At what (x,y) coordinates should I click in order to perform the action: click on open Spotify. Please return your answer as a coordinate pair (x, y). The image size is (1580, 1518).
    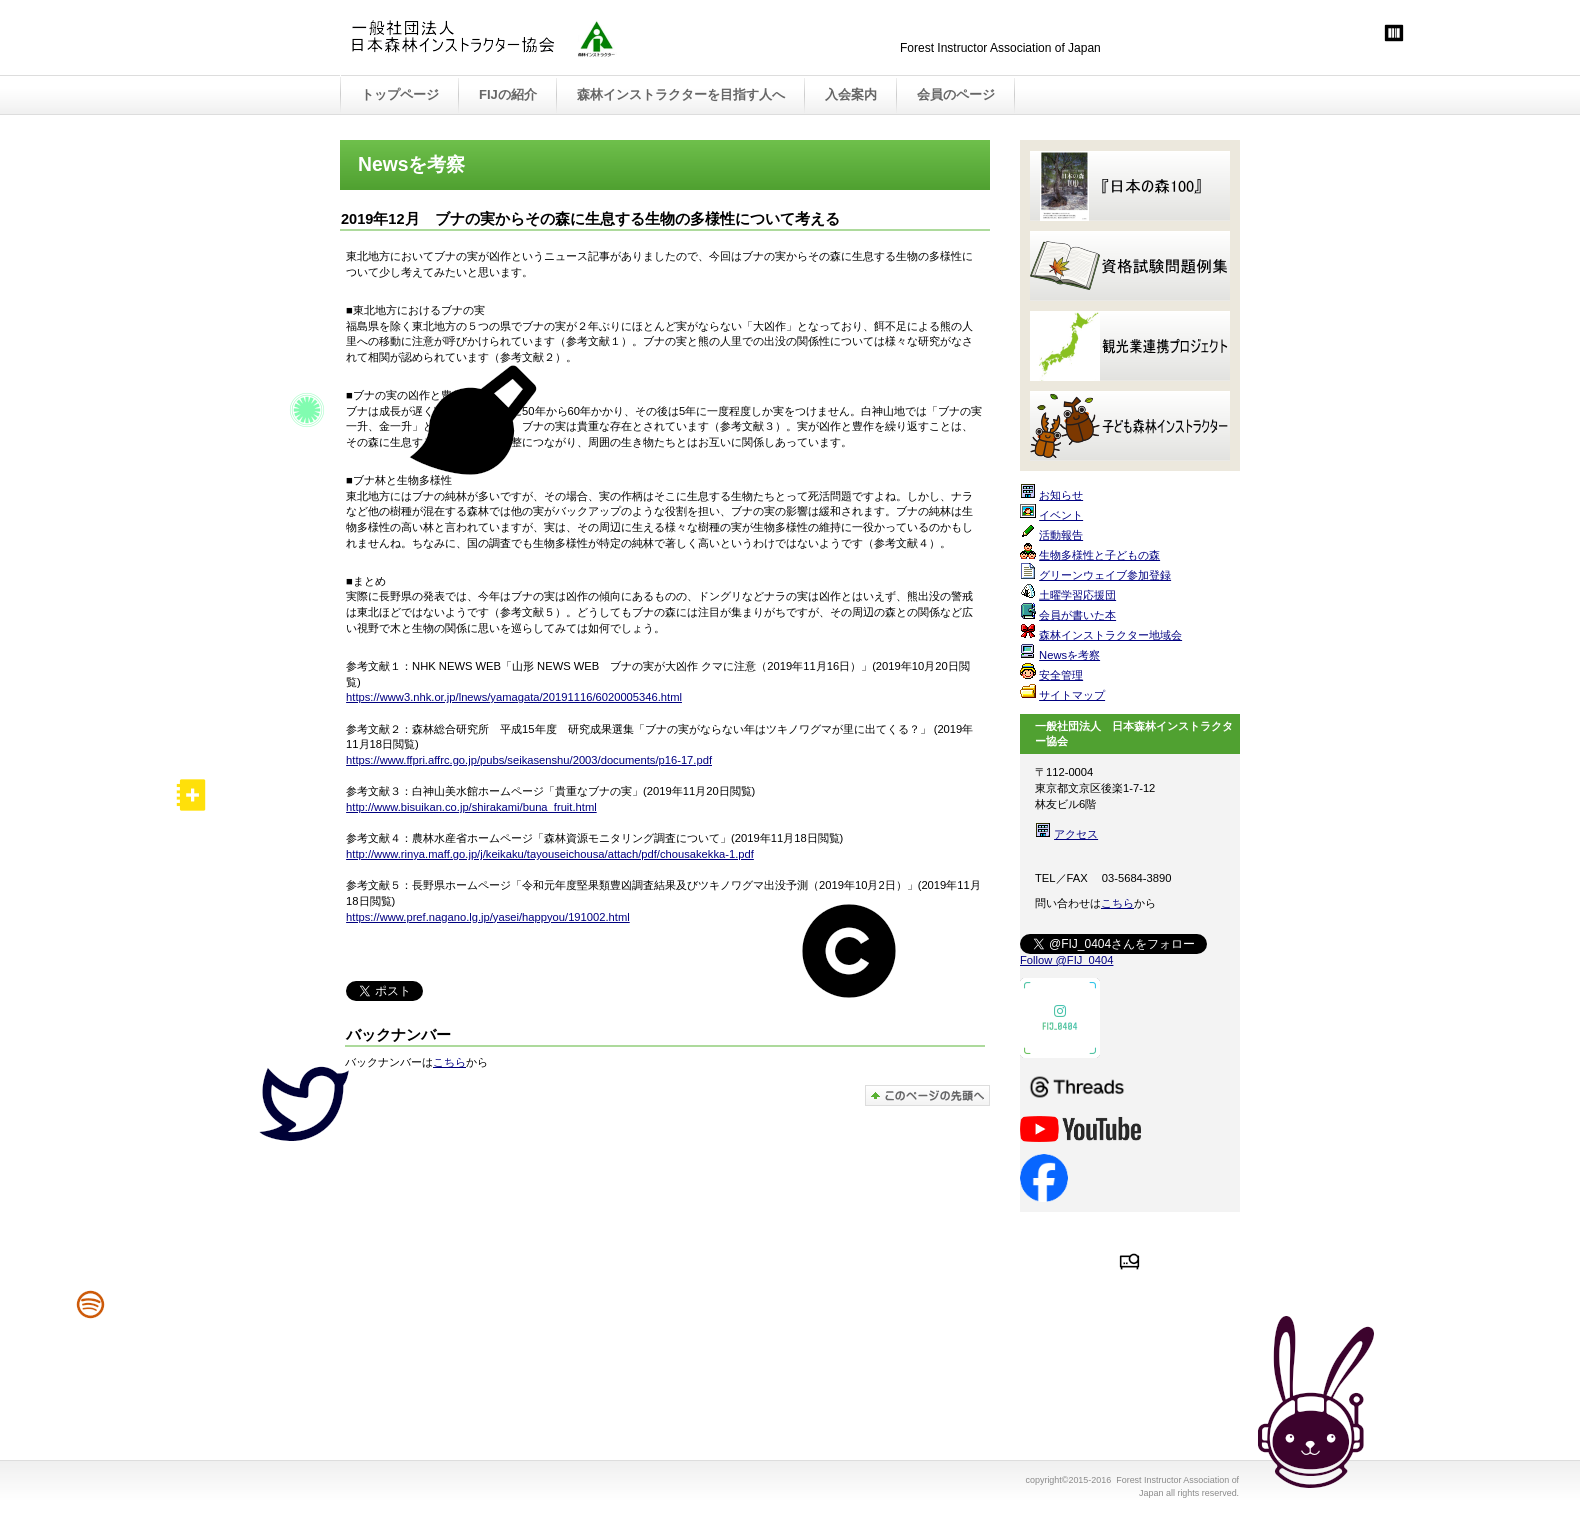
    Looking at the image, I should click on (90, 1304).